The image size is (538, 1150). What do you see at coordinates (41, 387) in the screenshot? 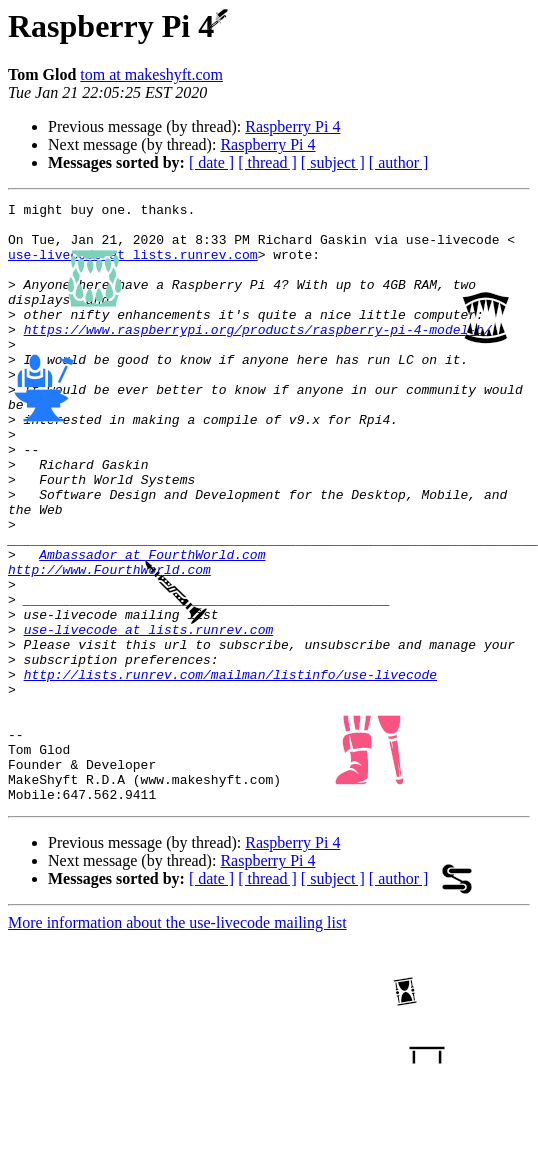
I see `access the blacksmith shop or crafting station` at bounding box center [41, 387].